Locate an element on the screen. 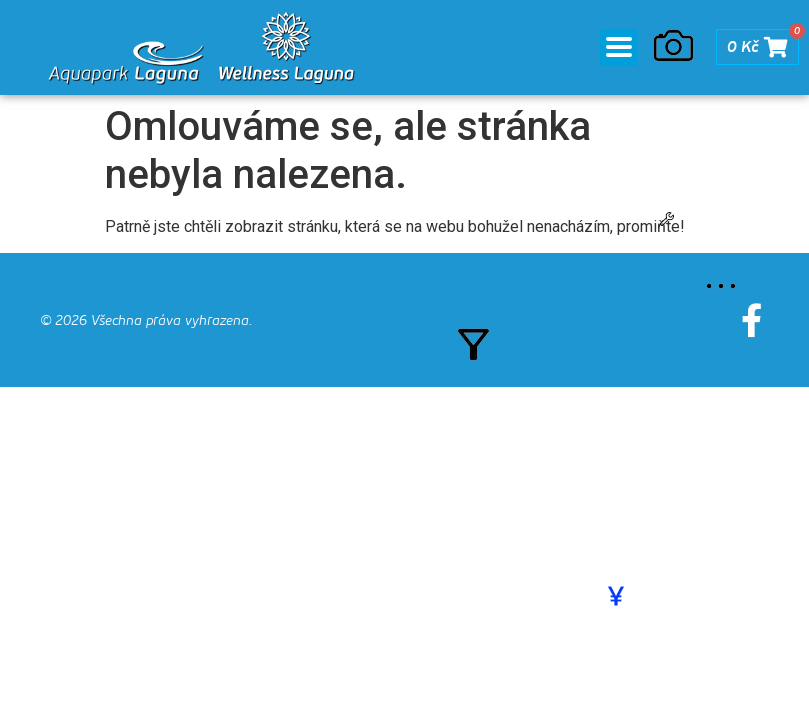 The image size is (809, 720). filter or sort content is located at coordinates (473, 344).